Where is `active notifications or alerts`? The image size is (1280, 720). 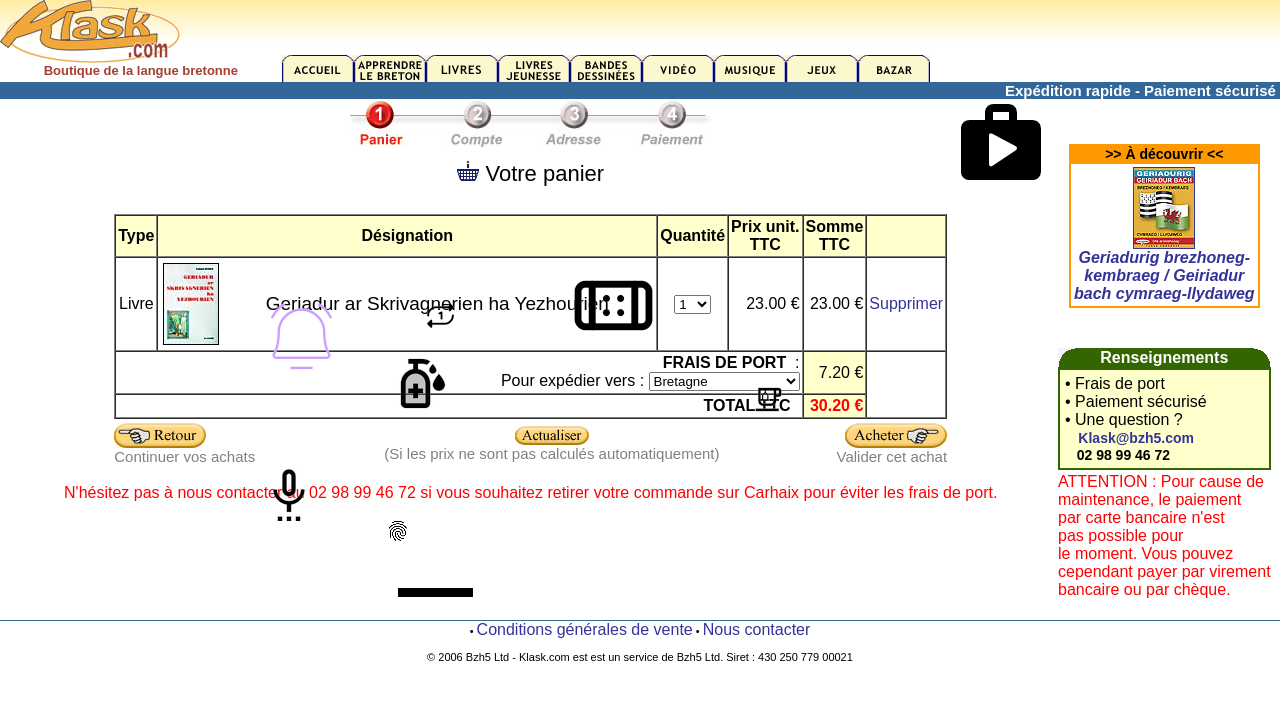
active notifications or alerts is located at coordinates (301, 337).